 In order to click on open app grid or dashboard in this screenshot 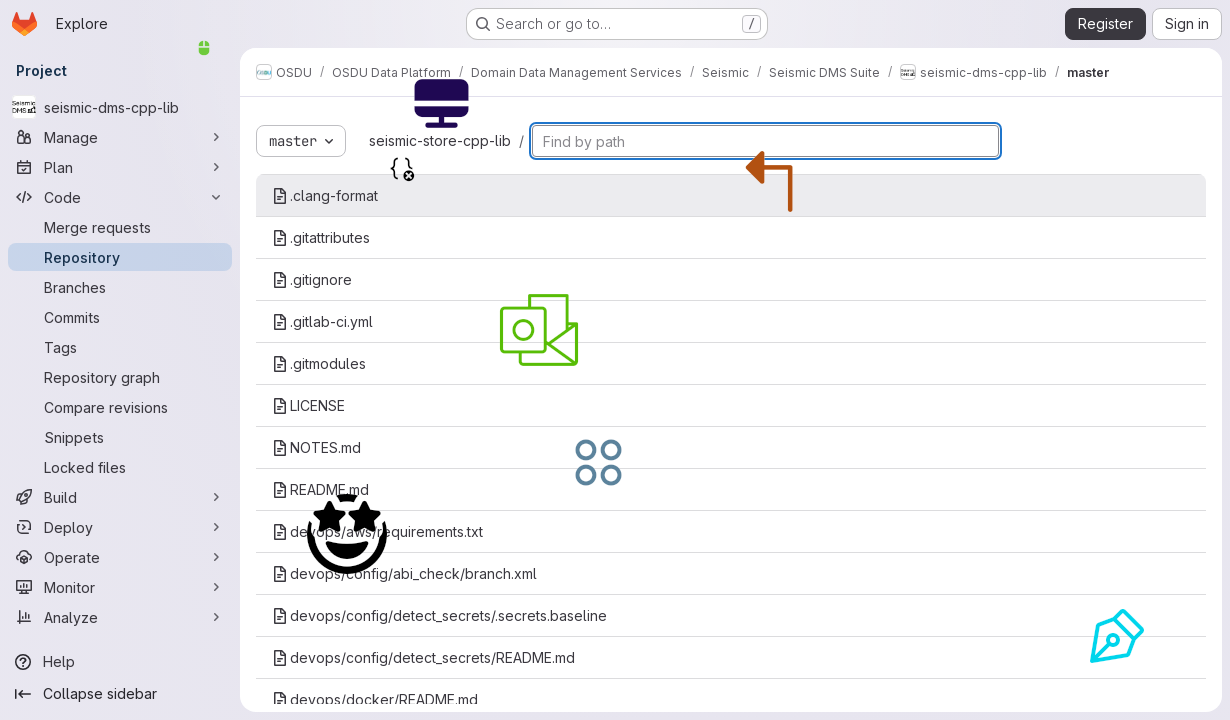, I will do `click(598, 462)`.